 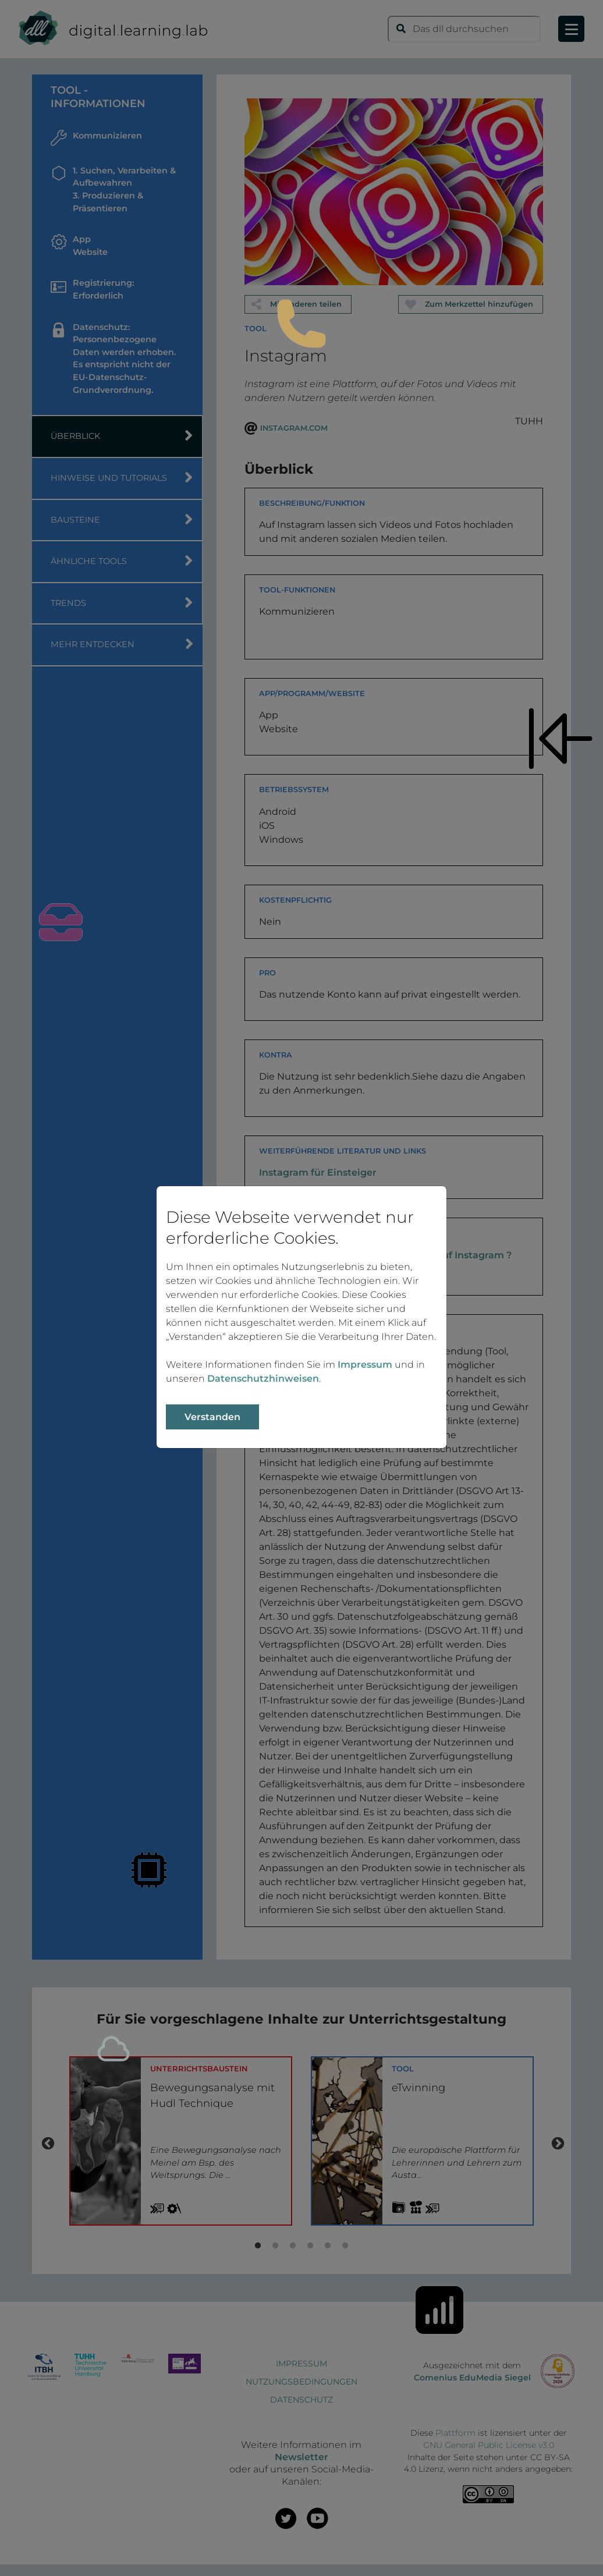 I want to click on view processor or hardware information, so click(x=149, y=1870).